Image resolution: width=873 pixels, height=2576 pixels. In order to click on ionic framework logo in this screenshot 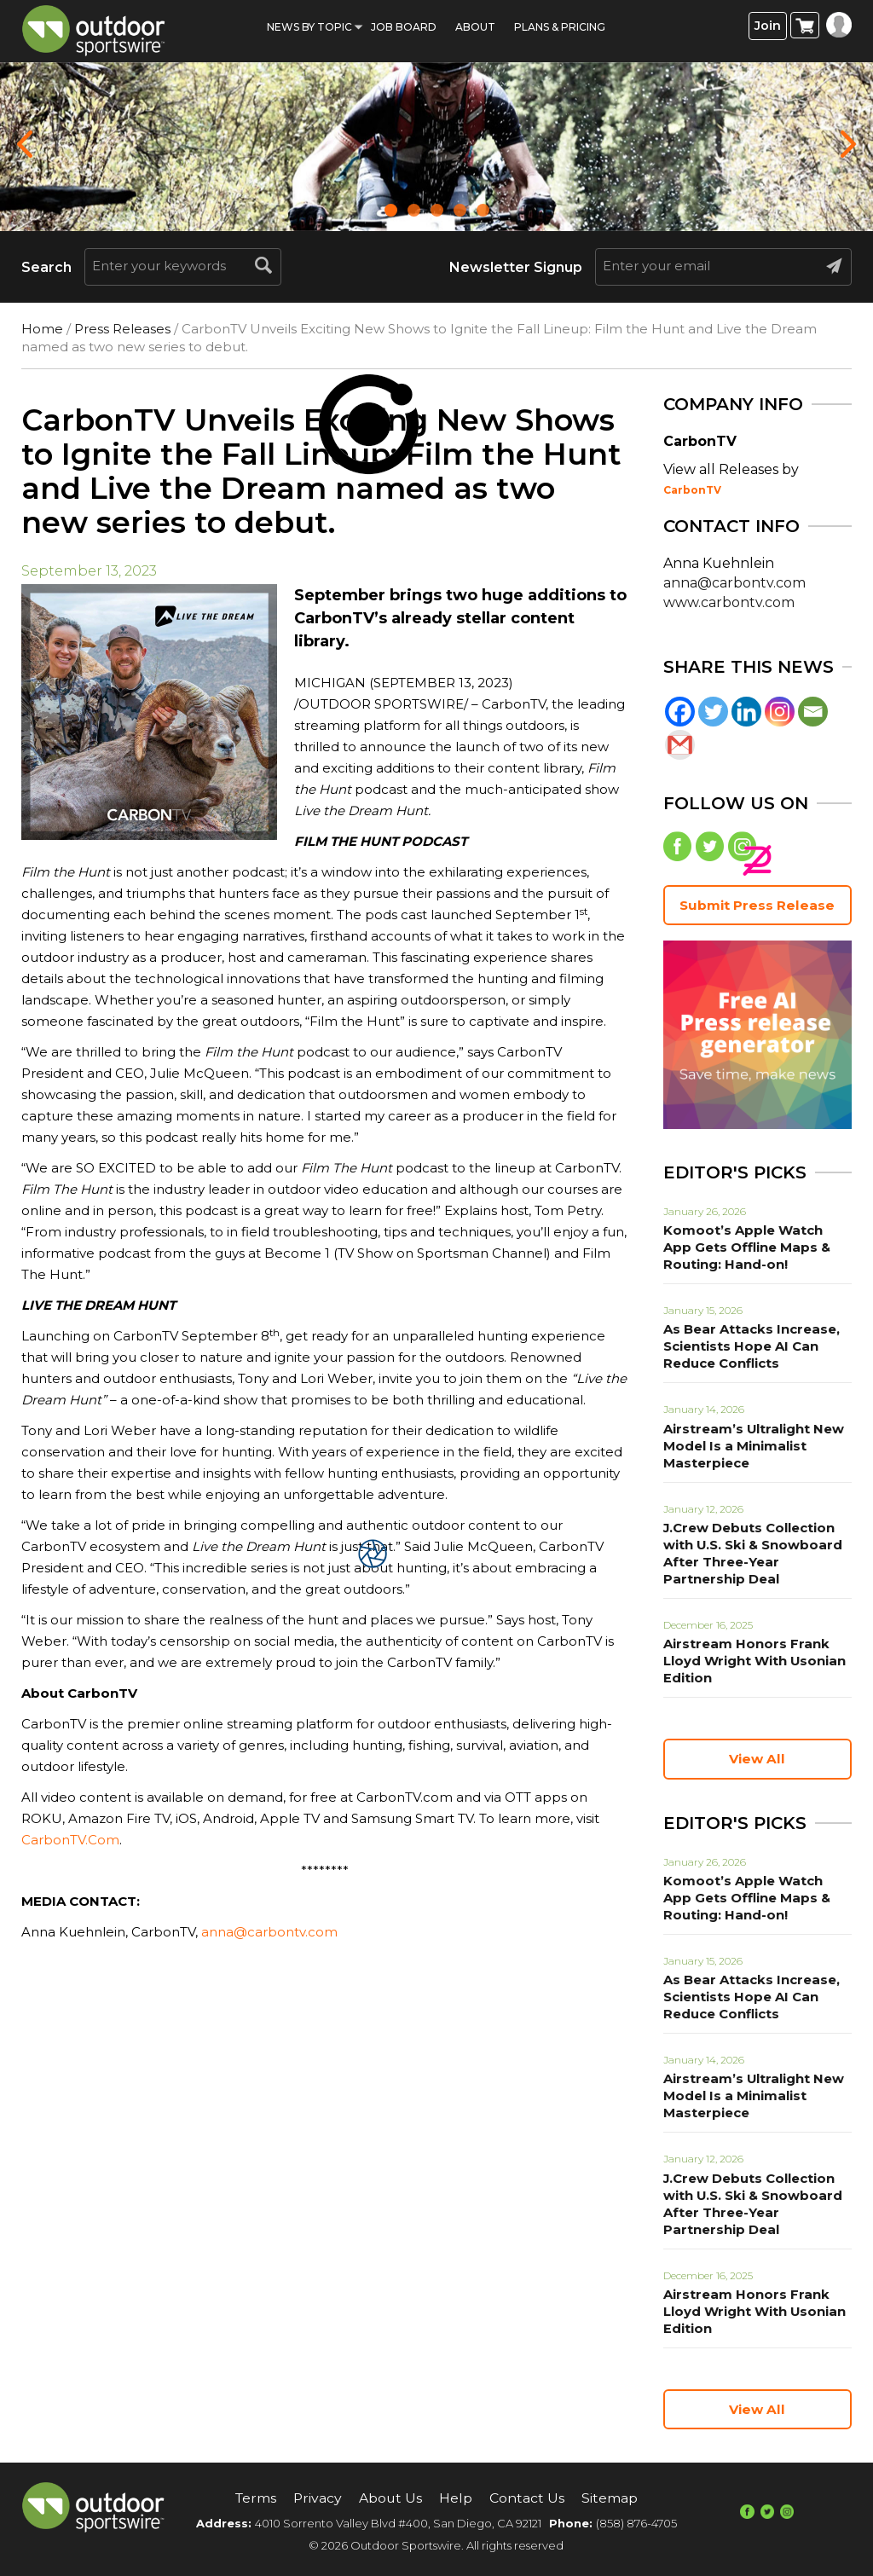, I will do `click(368, 424)`.